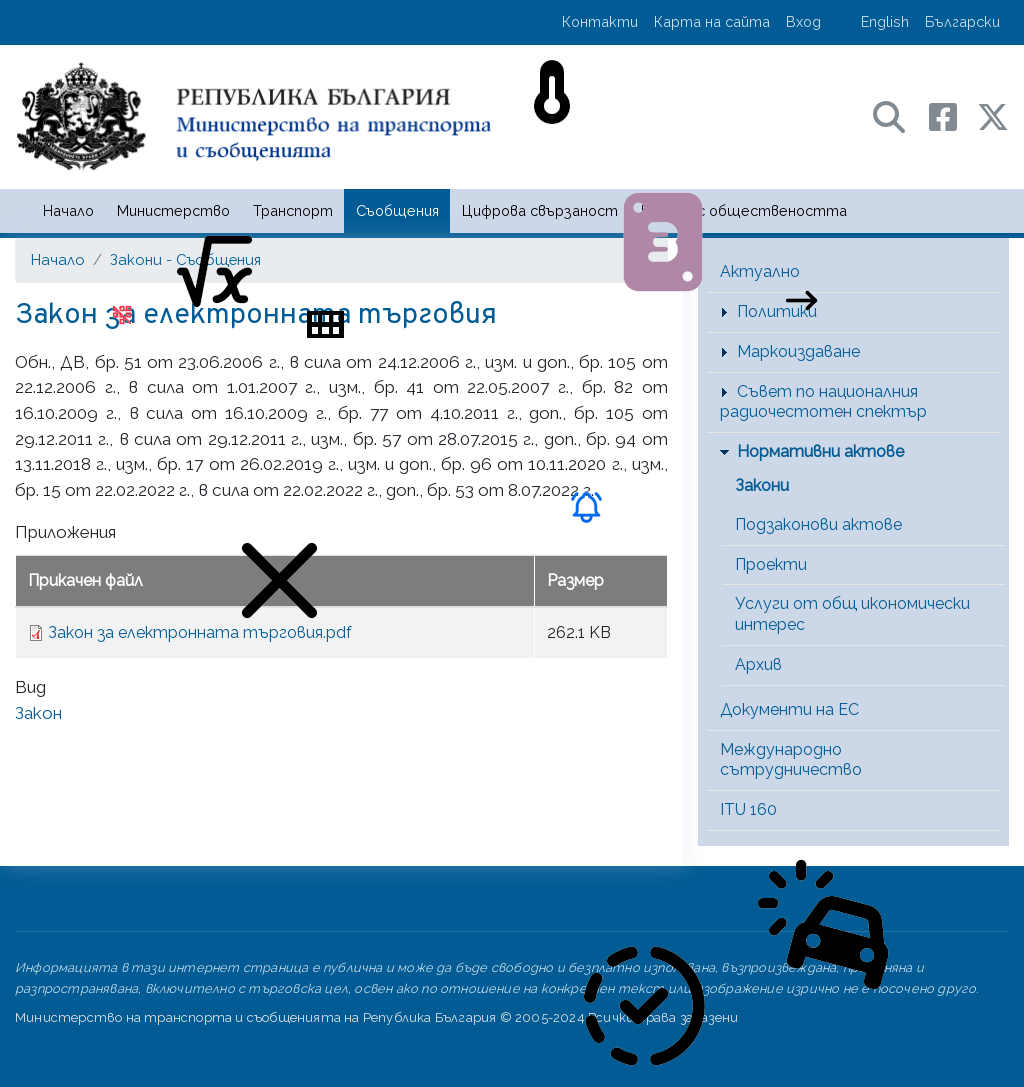 This screenshot has width=1024, height=1087. What do you see at coordinates (122, 315) in the screenshot?
I see `dialpad is currently disabled` at bounding box center [122, 315].